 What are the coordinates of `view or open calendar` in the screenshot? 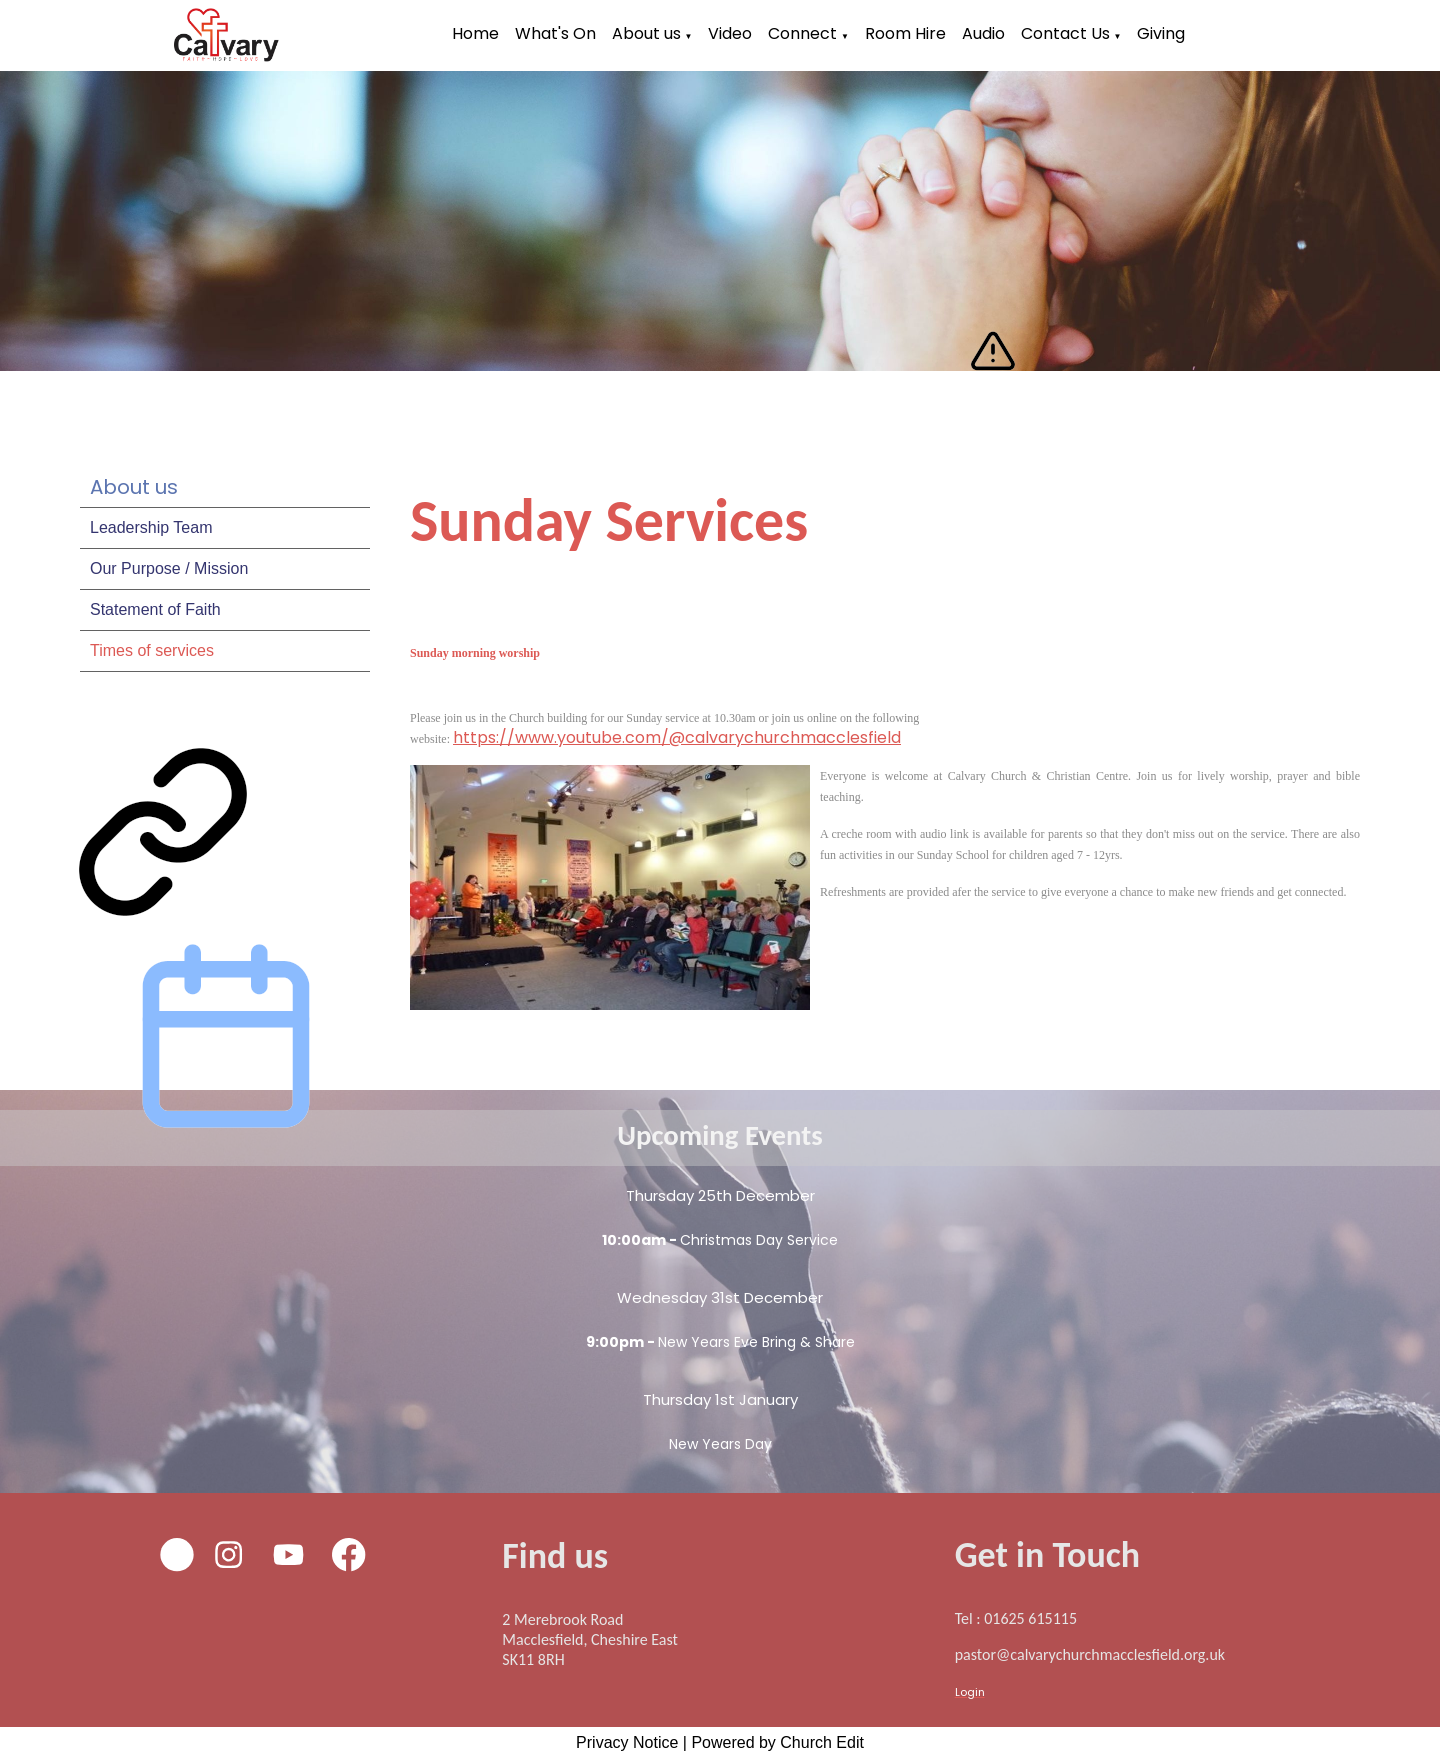 It's located at (226, 1036).